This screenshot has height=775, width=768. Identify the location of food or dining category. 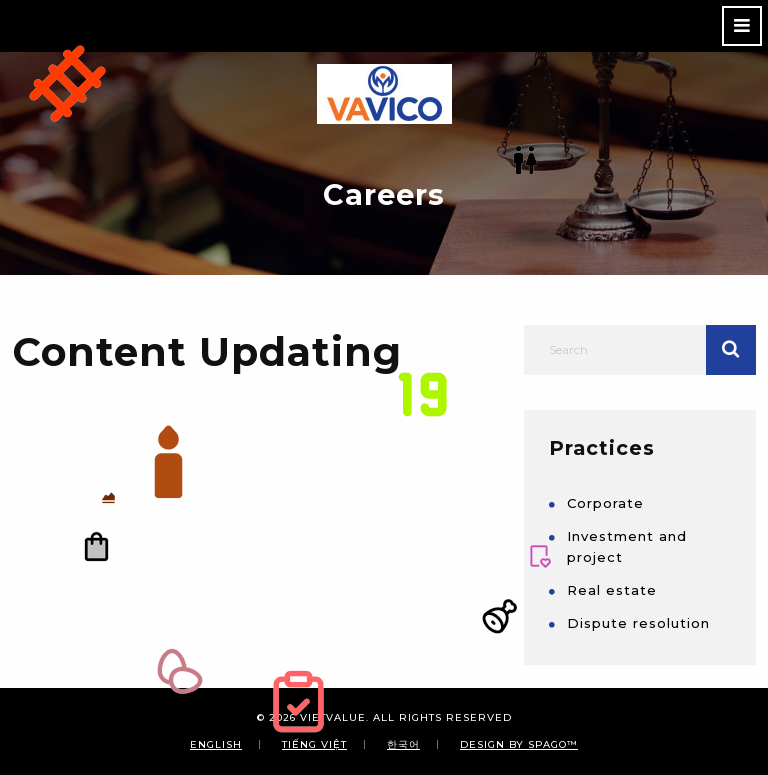
(499, 616).